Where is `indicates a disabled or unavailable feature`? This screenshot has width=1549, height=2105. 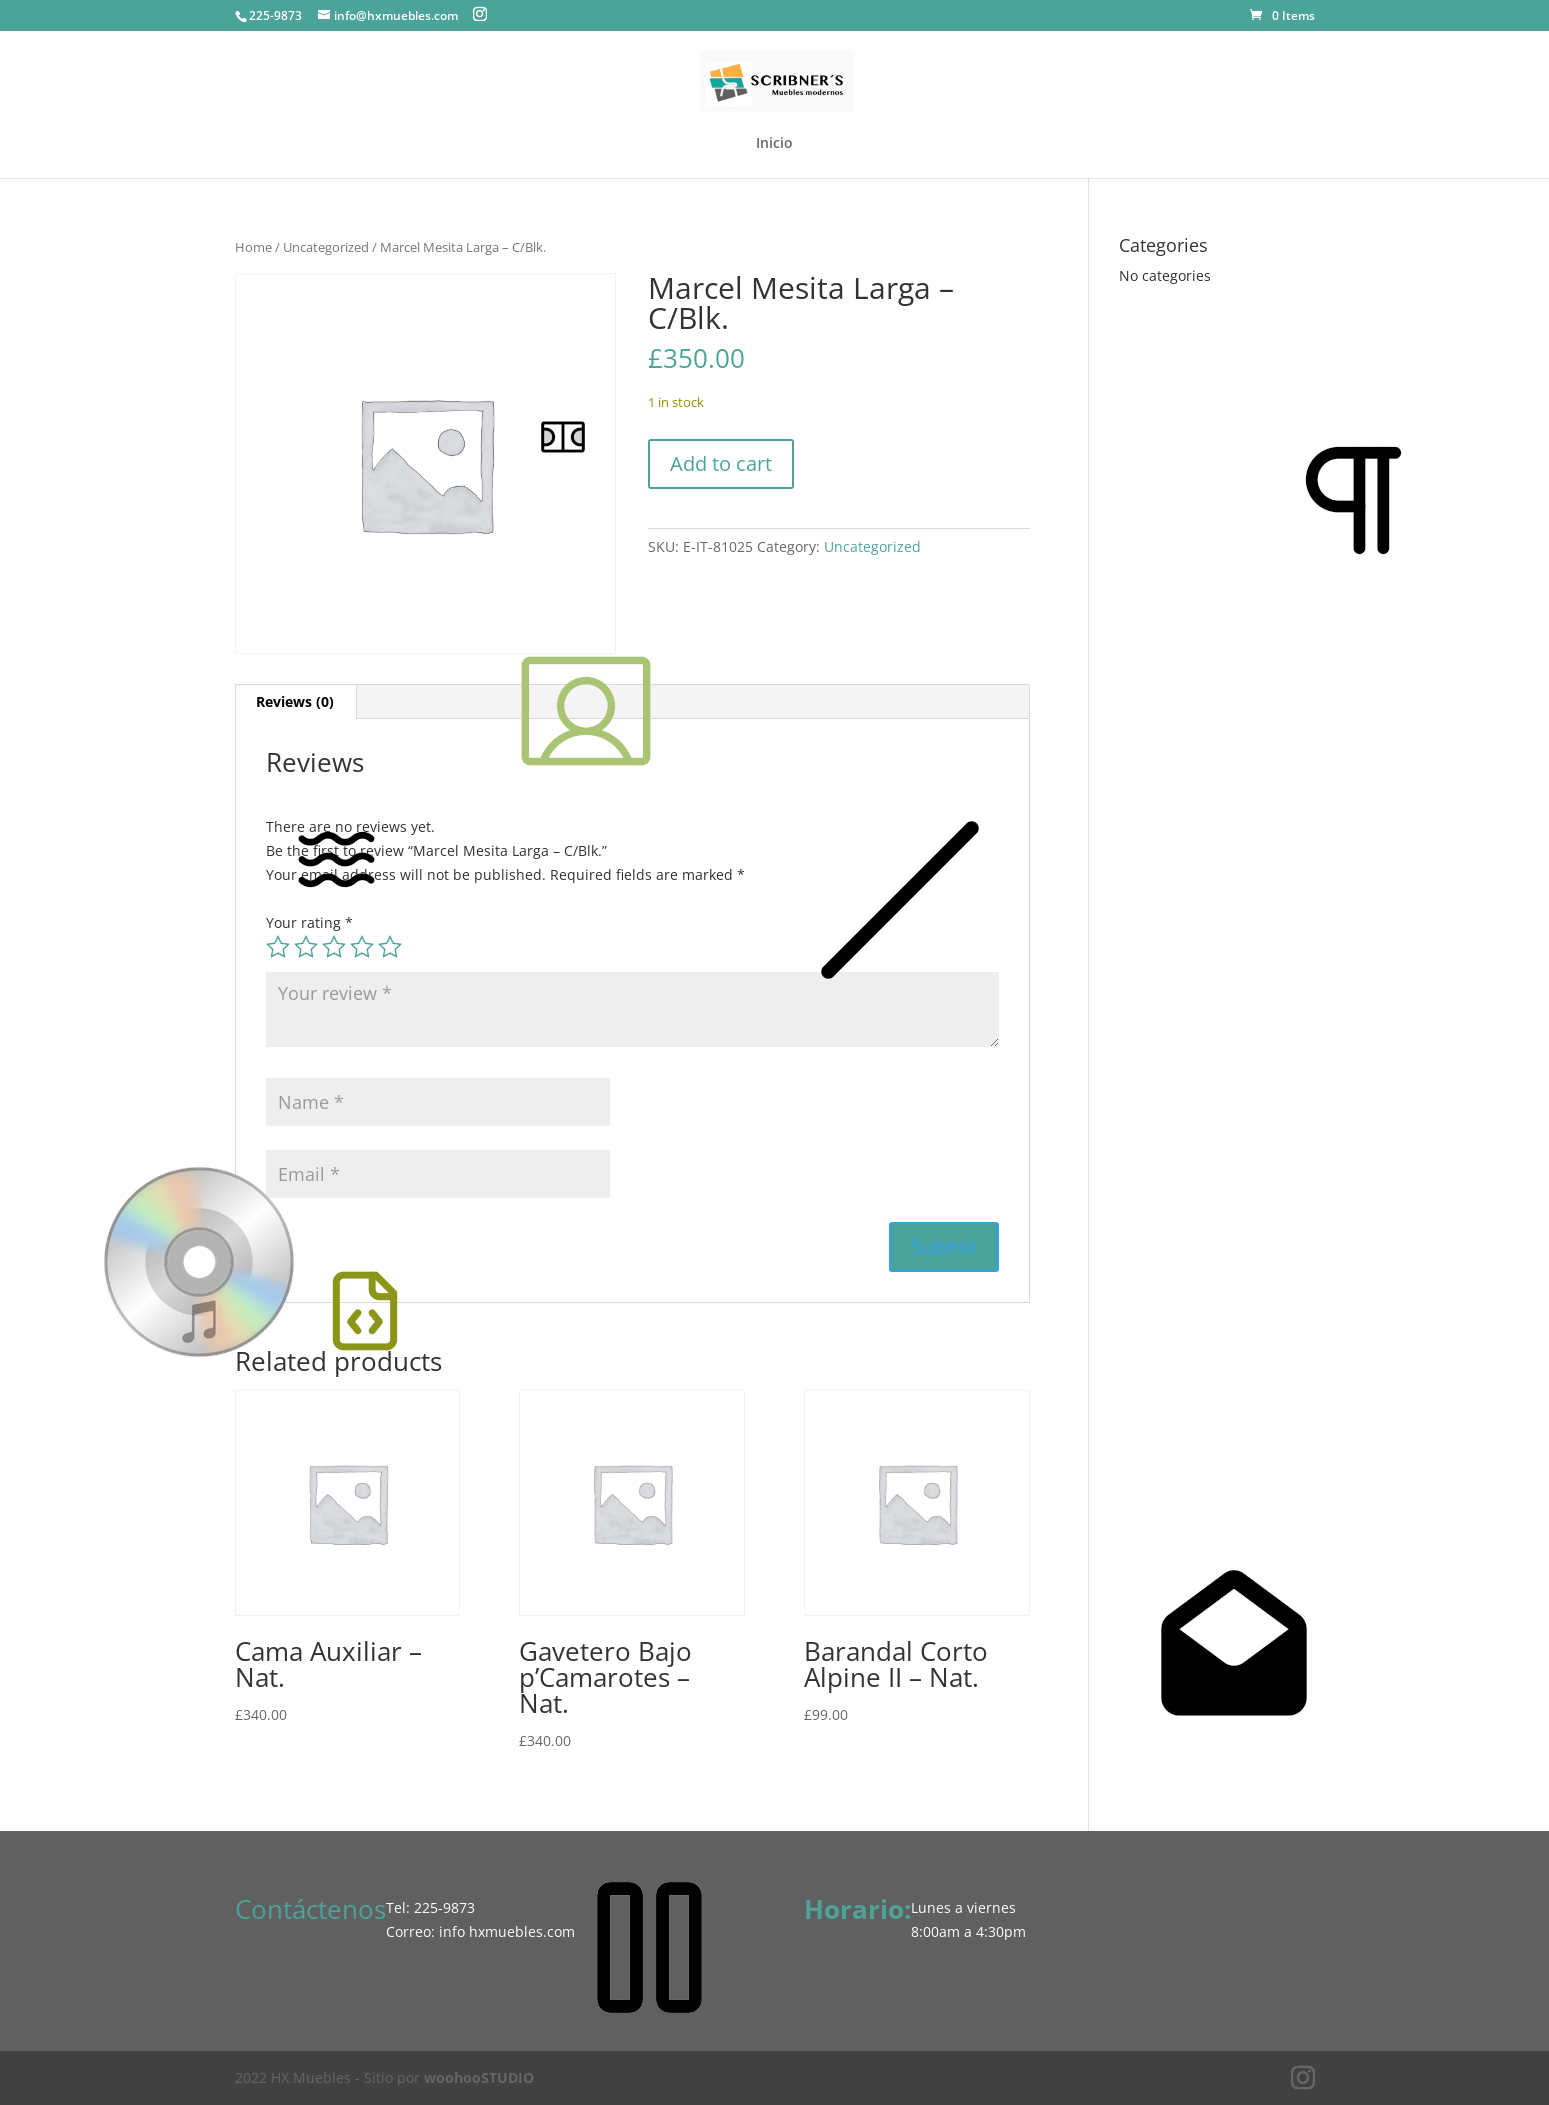
indicates a disabled or unavailable feature is located at coordinates (900, 900).